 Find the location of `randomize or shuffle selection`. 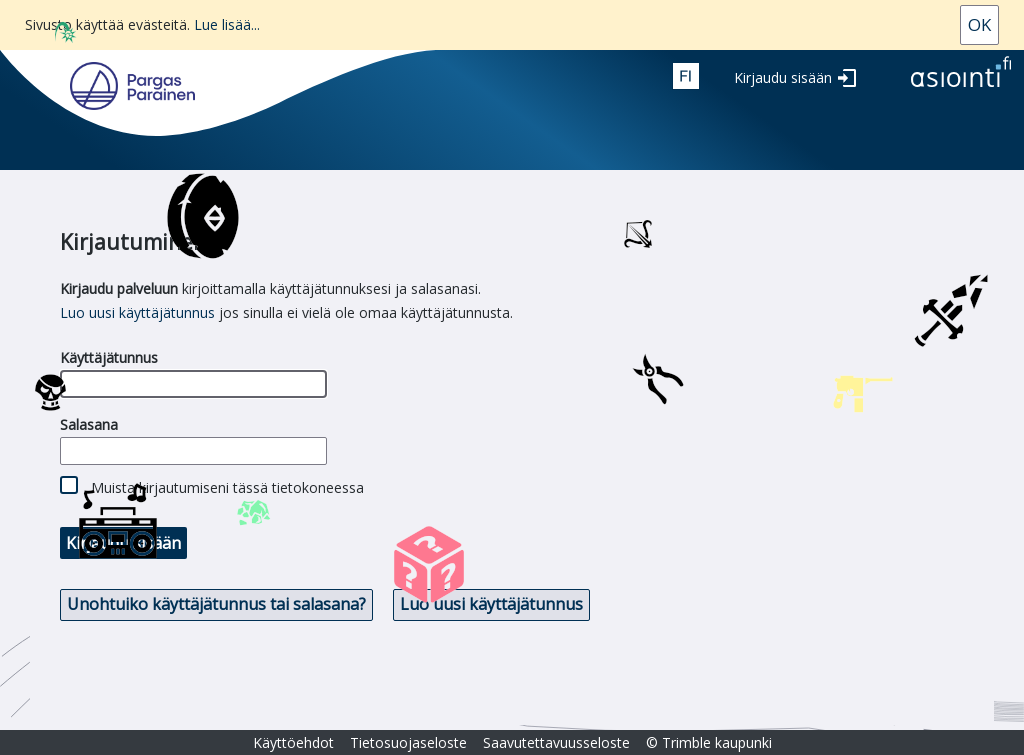

randomize or shuffle selection is located at coordinates (429, 565).